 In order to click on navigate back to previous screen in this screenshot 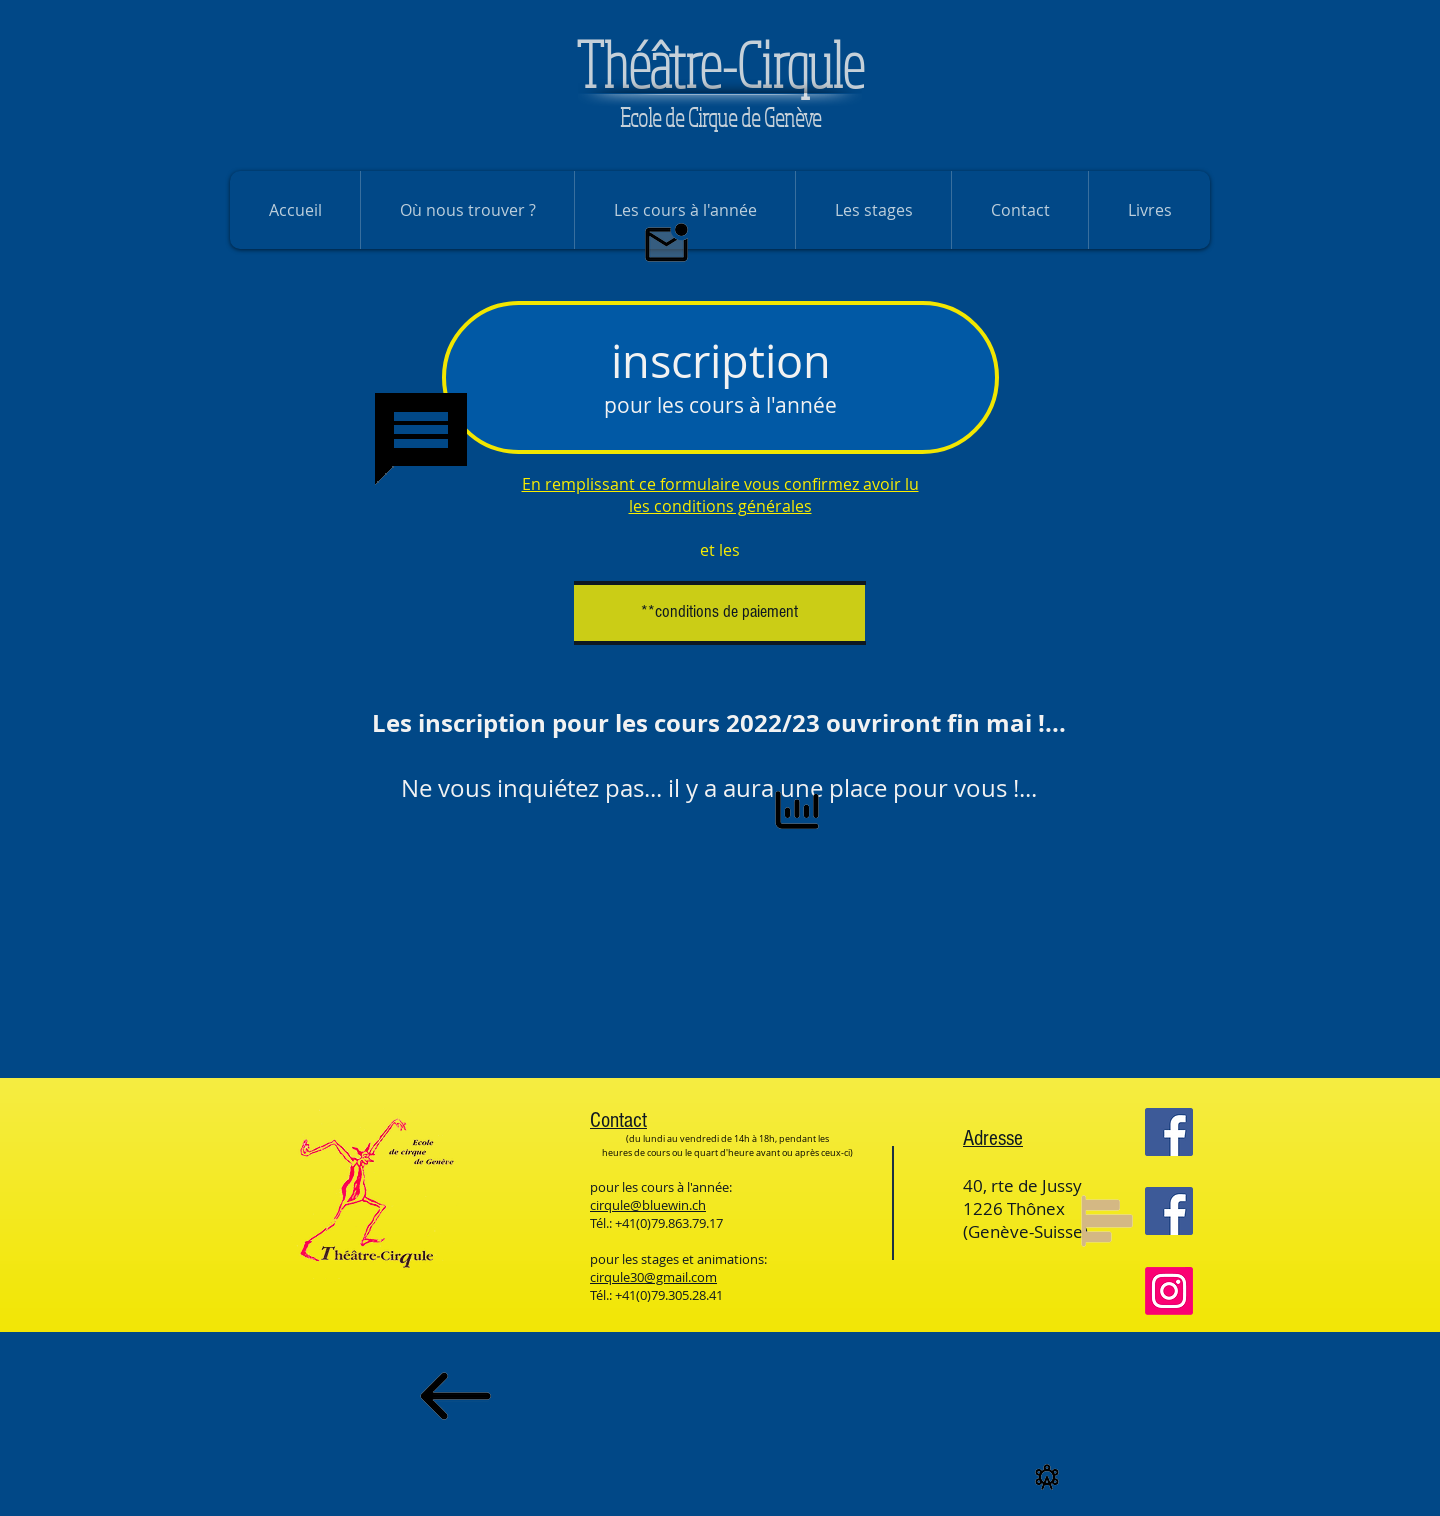, I will do `click(455, 1396)`.